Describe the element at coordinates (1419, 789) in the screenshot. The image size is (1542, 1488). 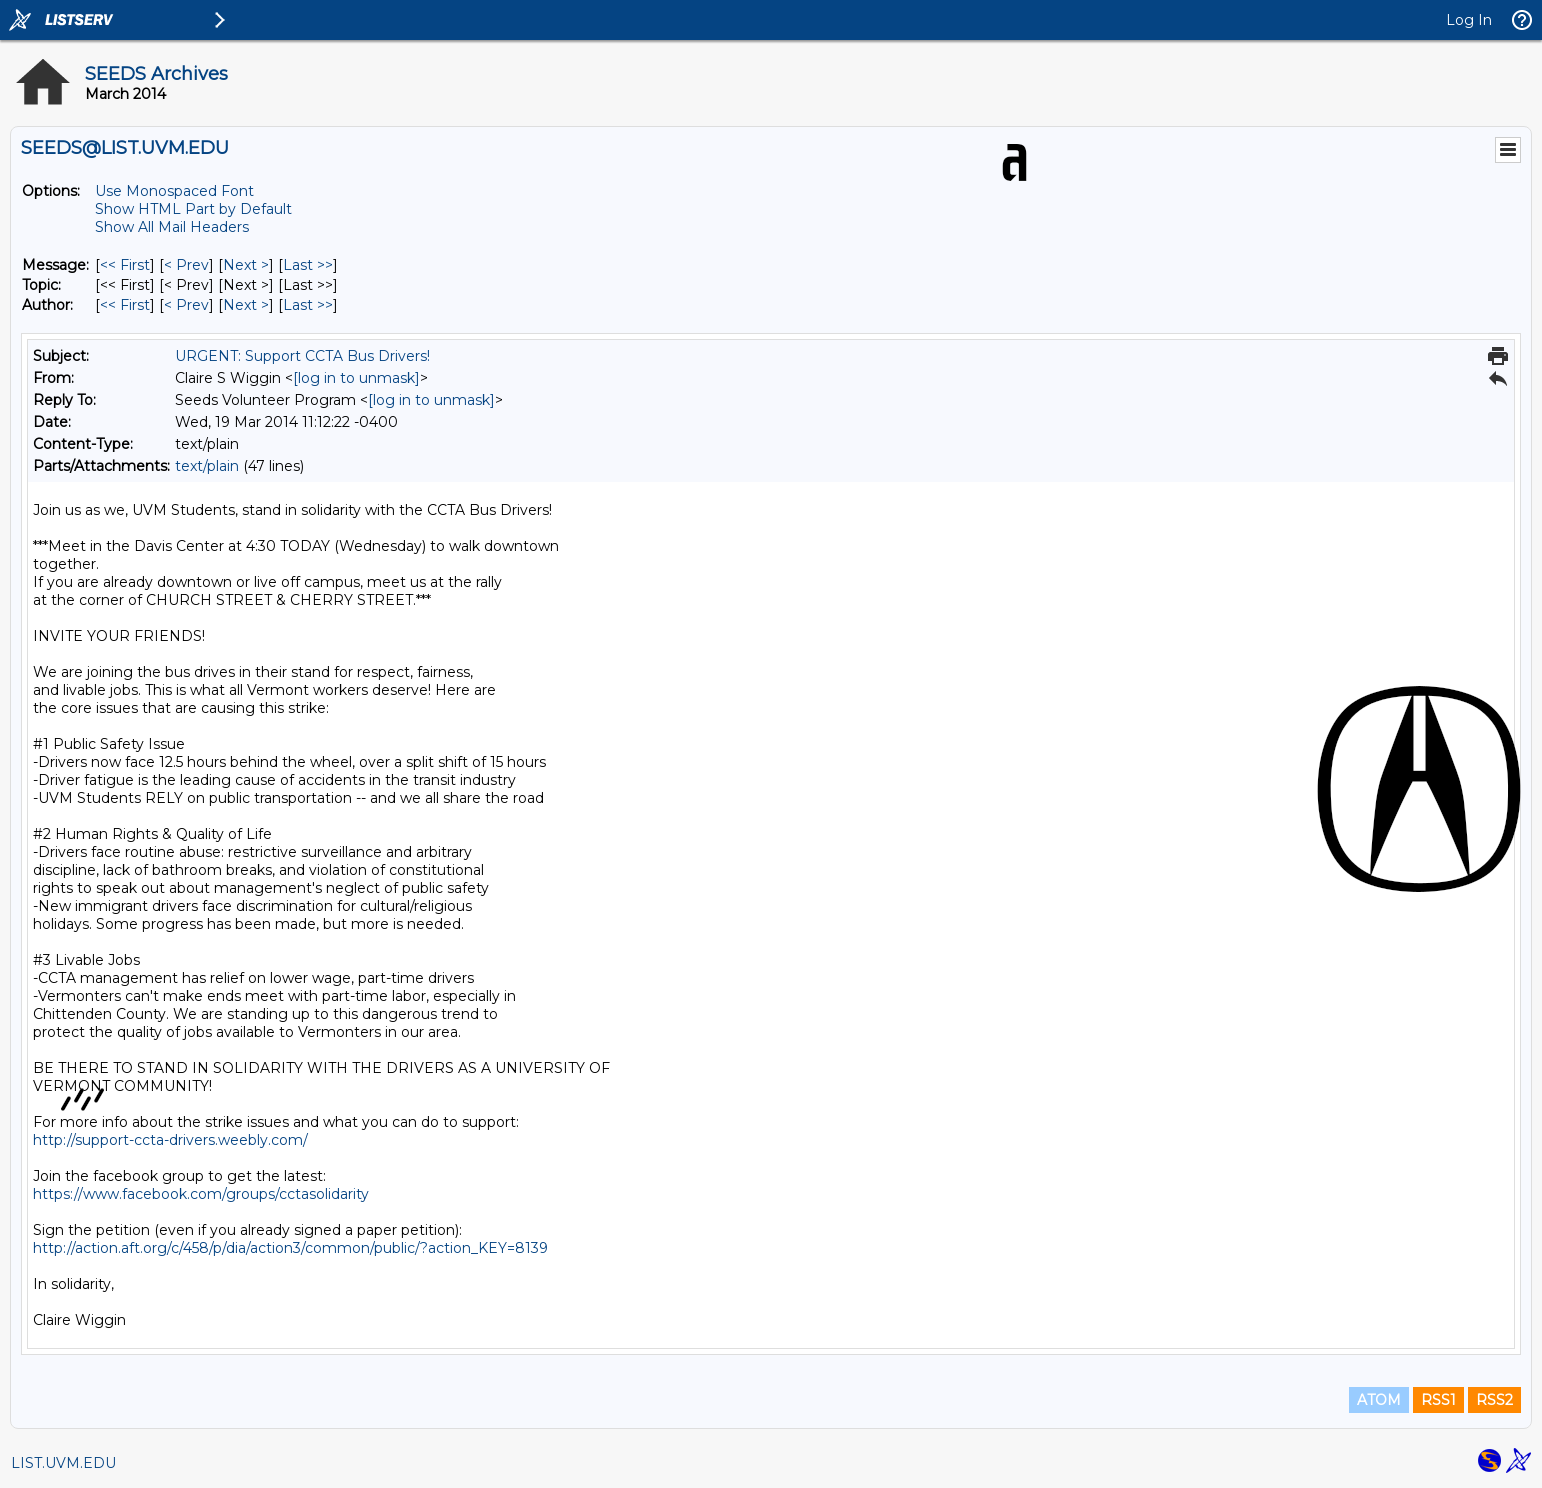
I see `Acura brand logo` at that location.